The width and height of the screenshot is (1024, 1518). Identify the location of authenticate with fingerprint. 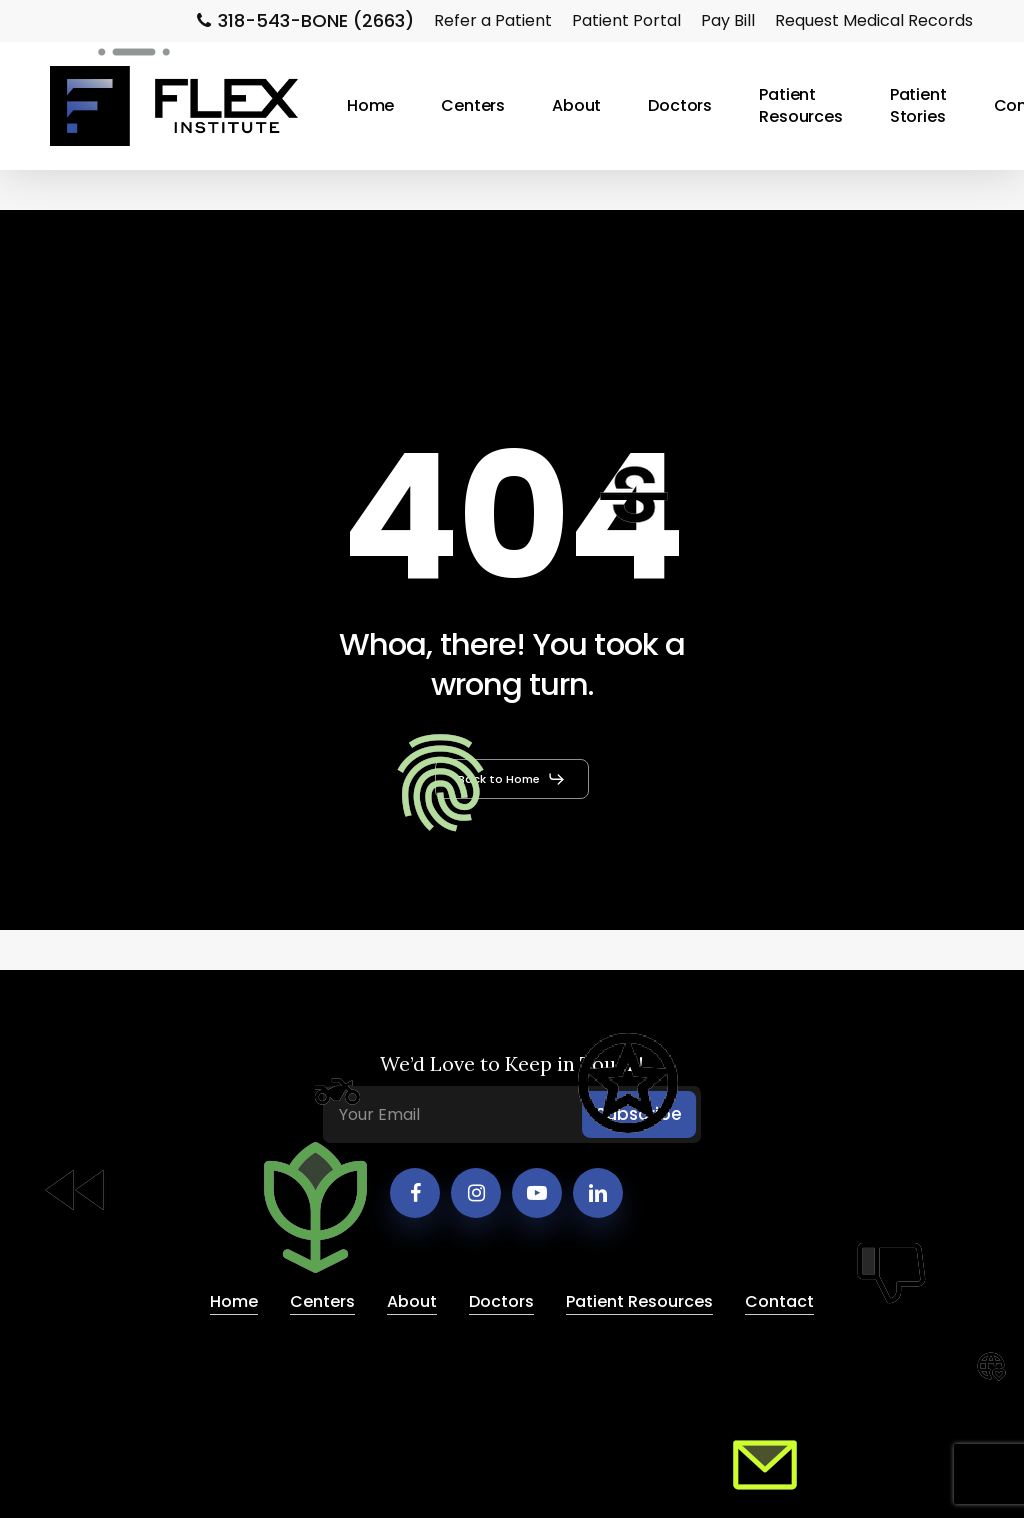
(440, 782).